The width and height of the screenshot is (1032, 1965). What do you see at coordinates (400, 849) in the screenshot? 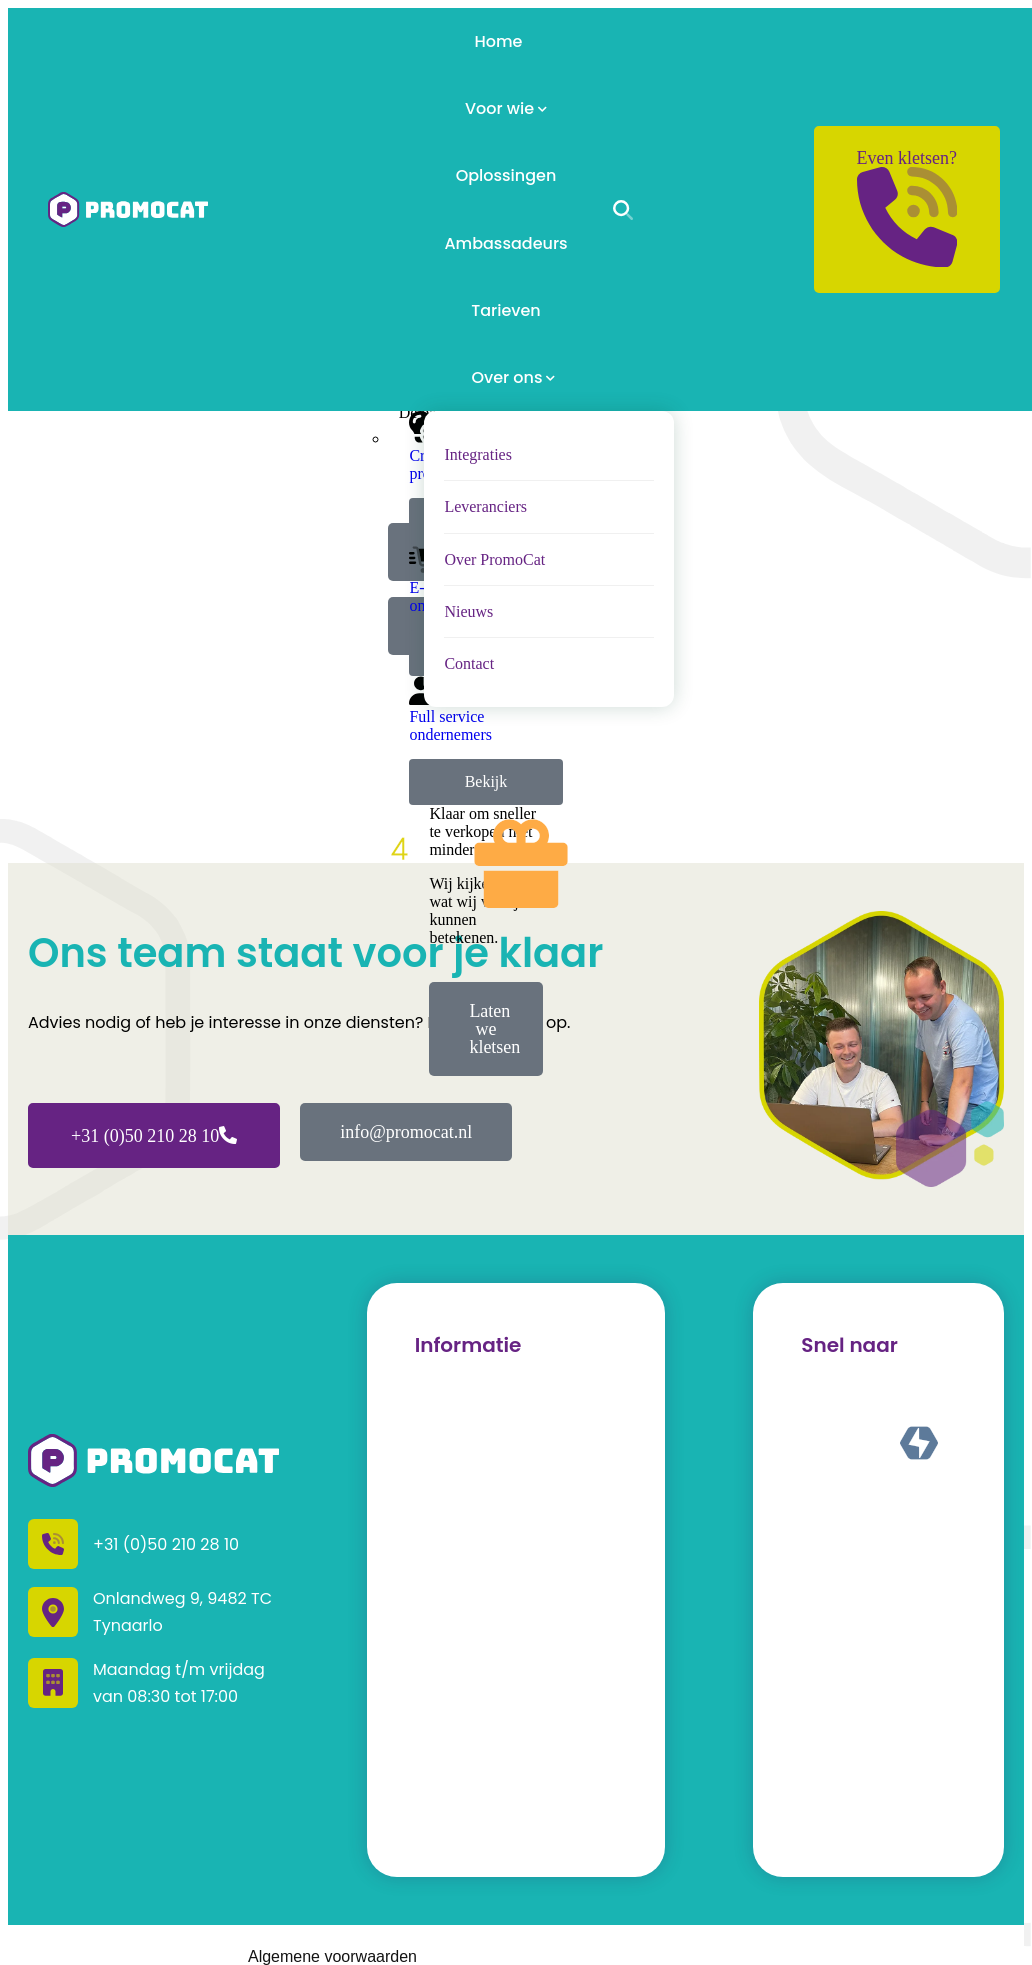
I see `indicates step 4 in a numbered sequence` at bounding box center [400, 849].